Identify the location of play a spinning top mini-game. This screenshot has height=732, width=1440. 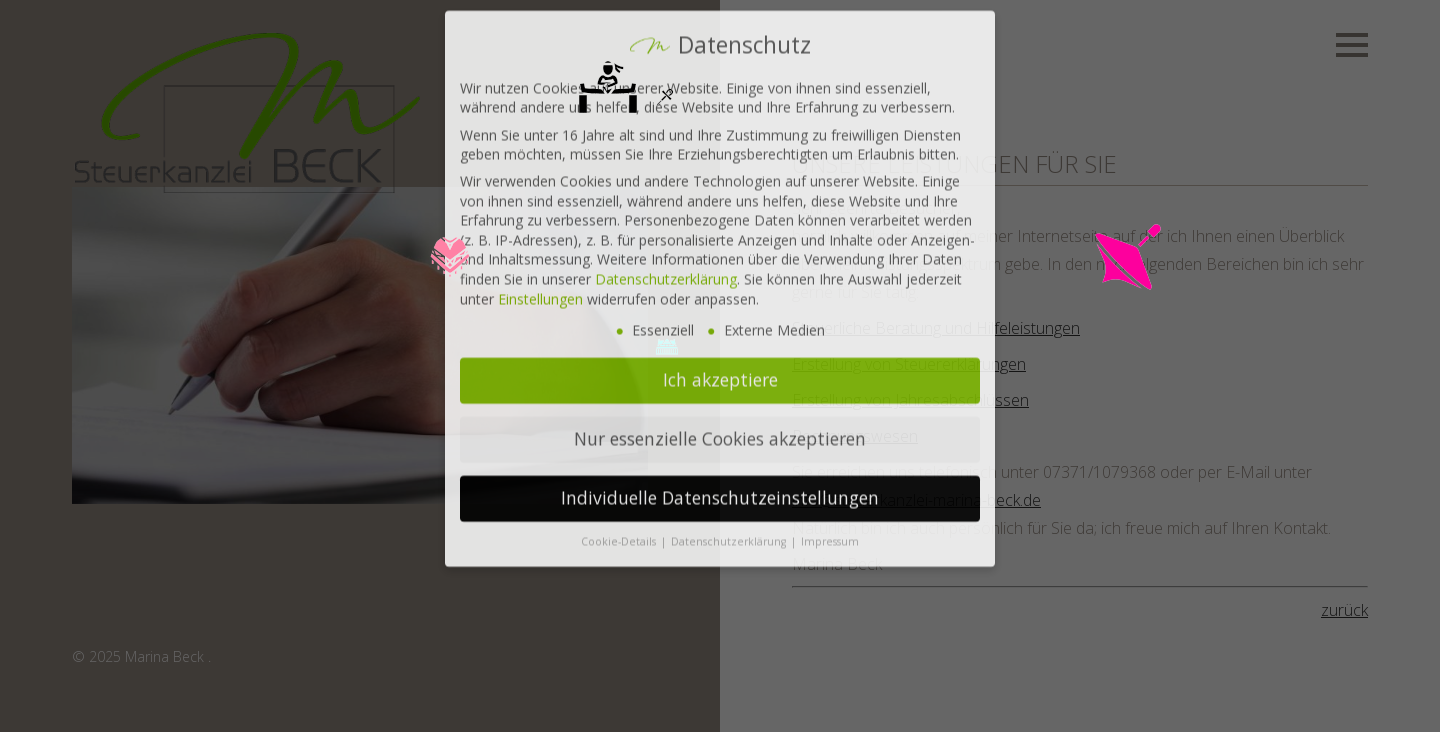
(1128, 257).